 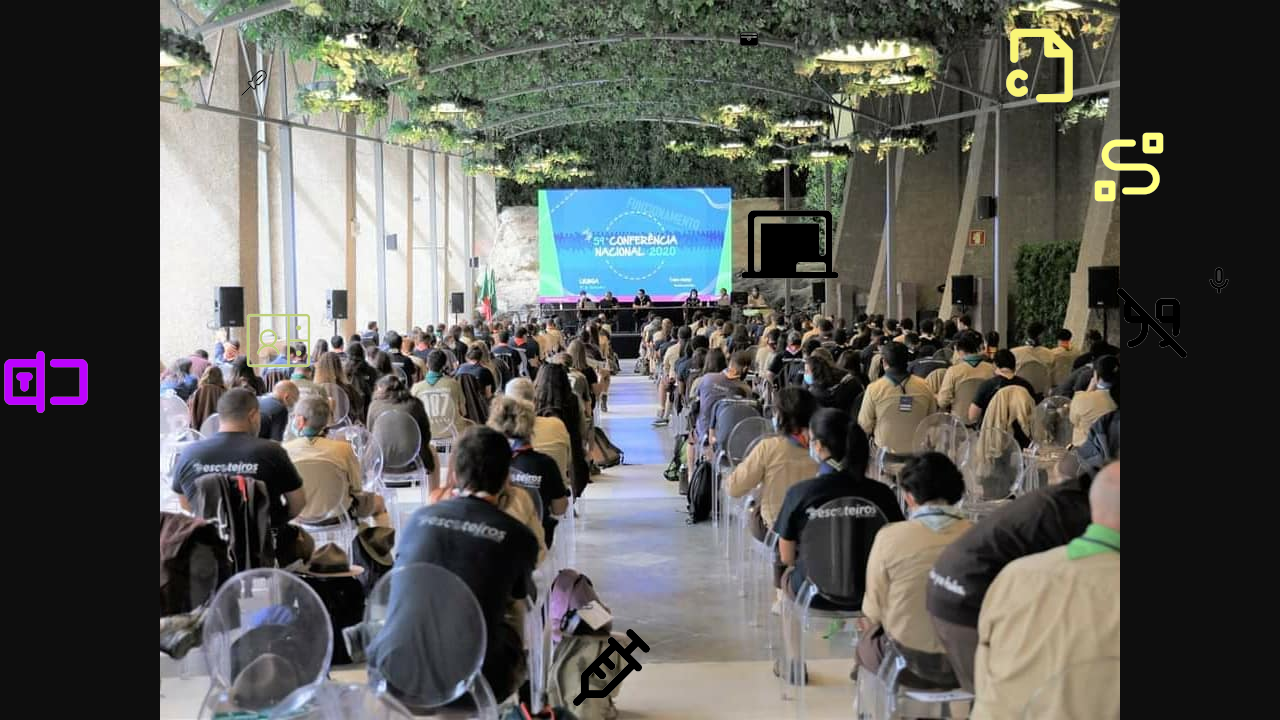 What do you see at coordinates (1219, 281) in the screenshot?
I see `tap to start voice input` at bounding box center [1219, 281].